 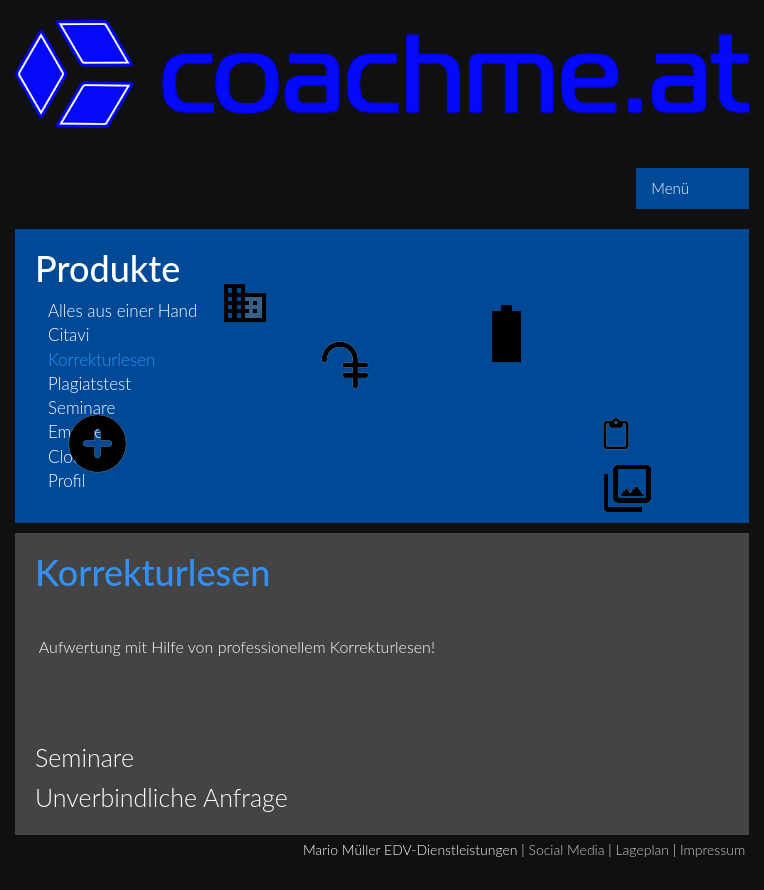 What do you see at coordinates (245, 303) in the screenshot?
I see `view business contact information` at bounding box center [245, 303].